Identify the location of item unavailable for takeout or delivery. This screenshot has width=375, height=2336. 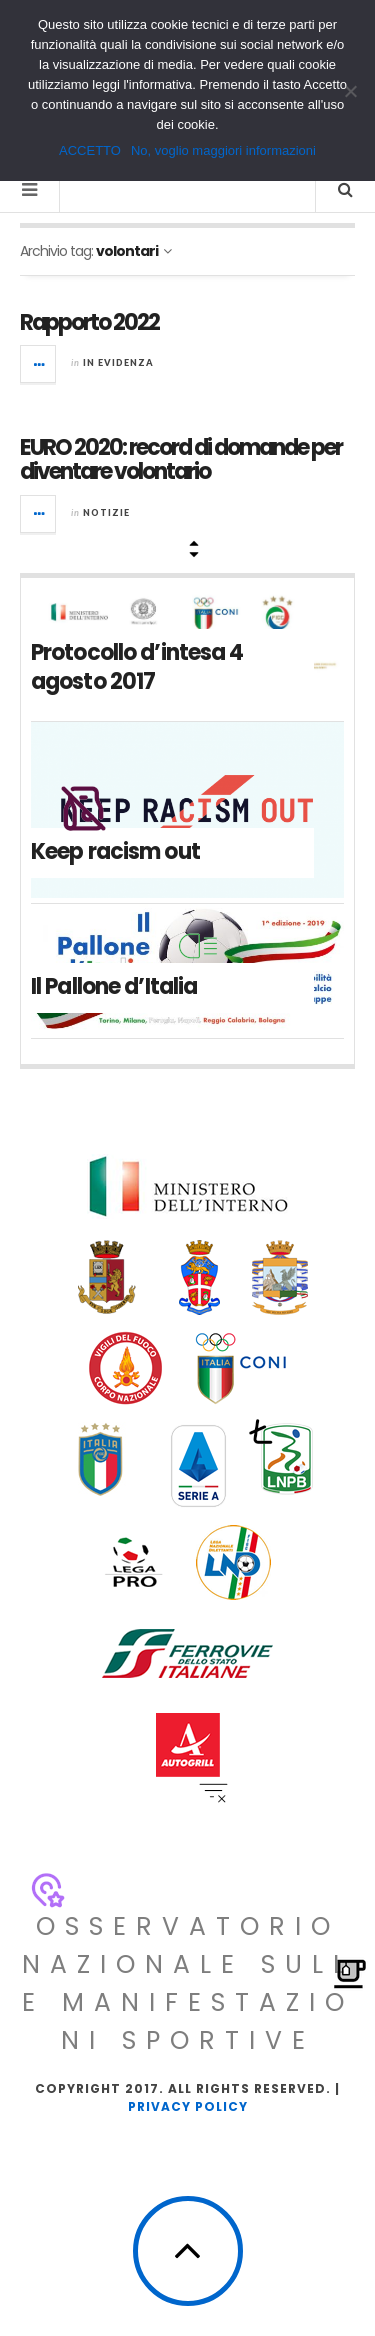
(83, 808).